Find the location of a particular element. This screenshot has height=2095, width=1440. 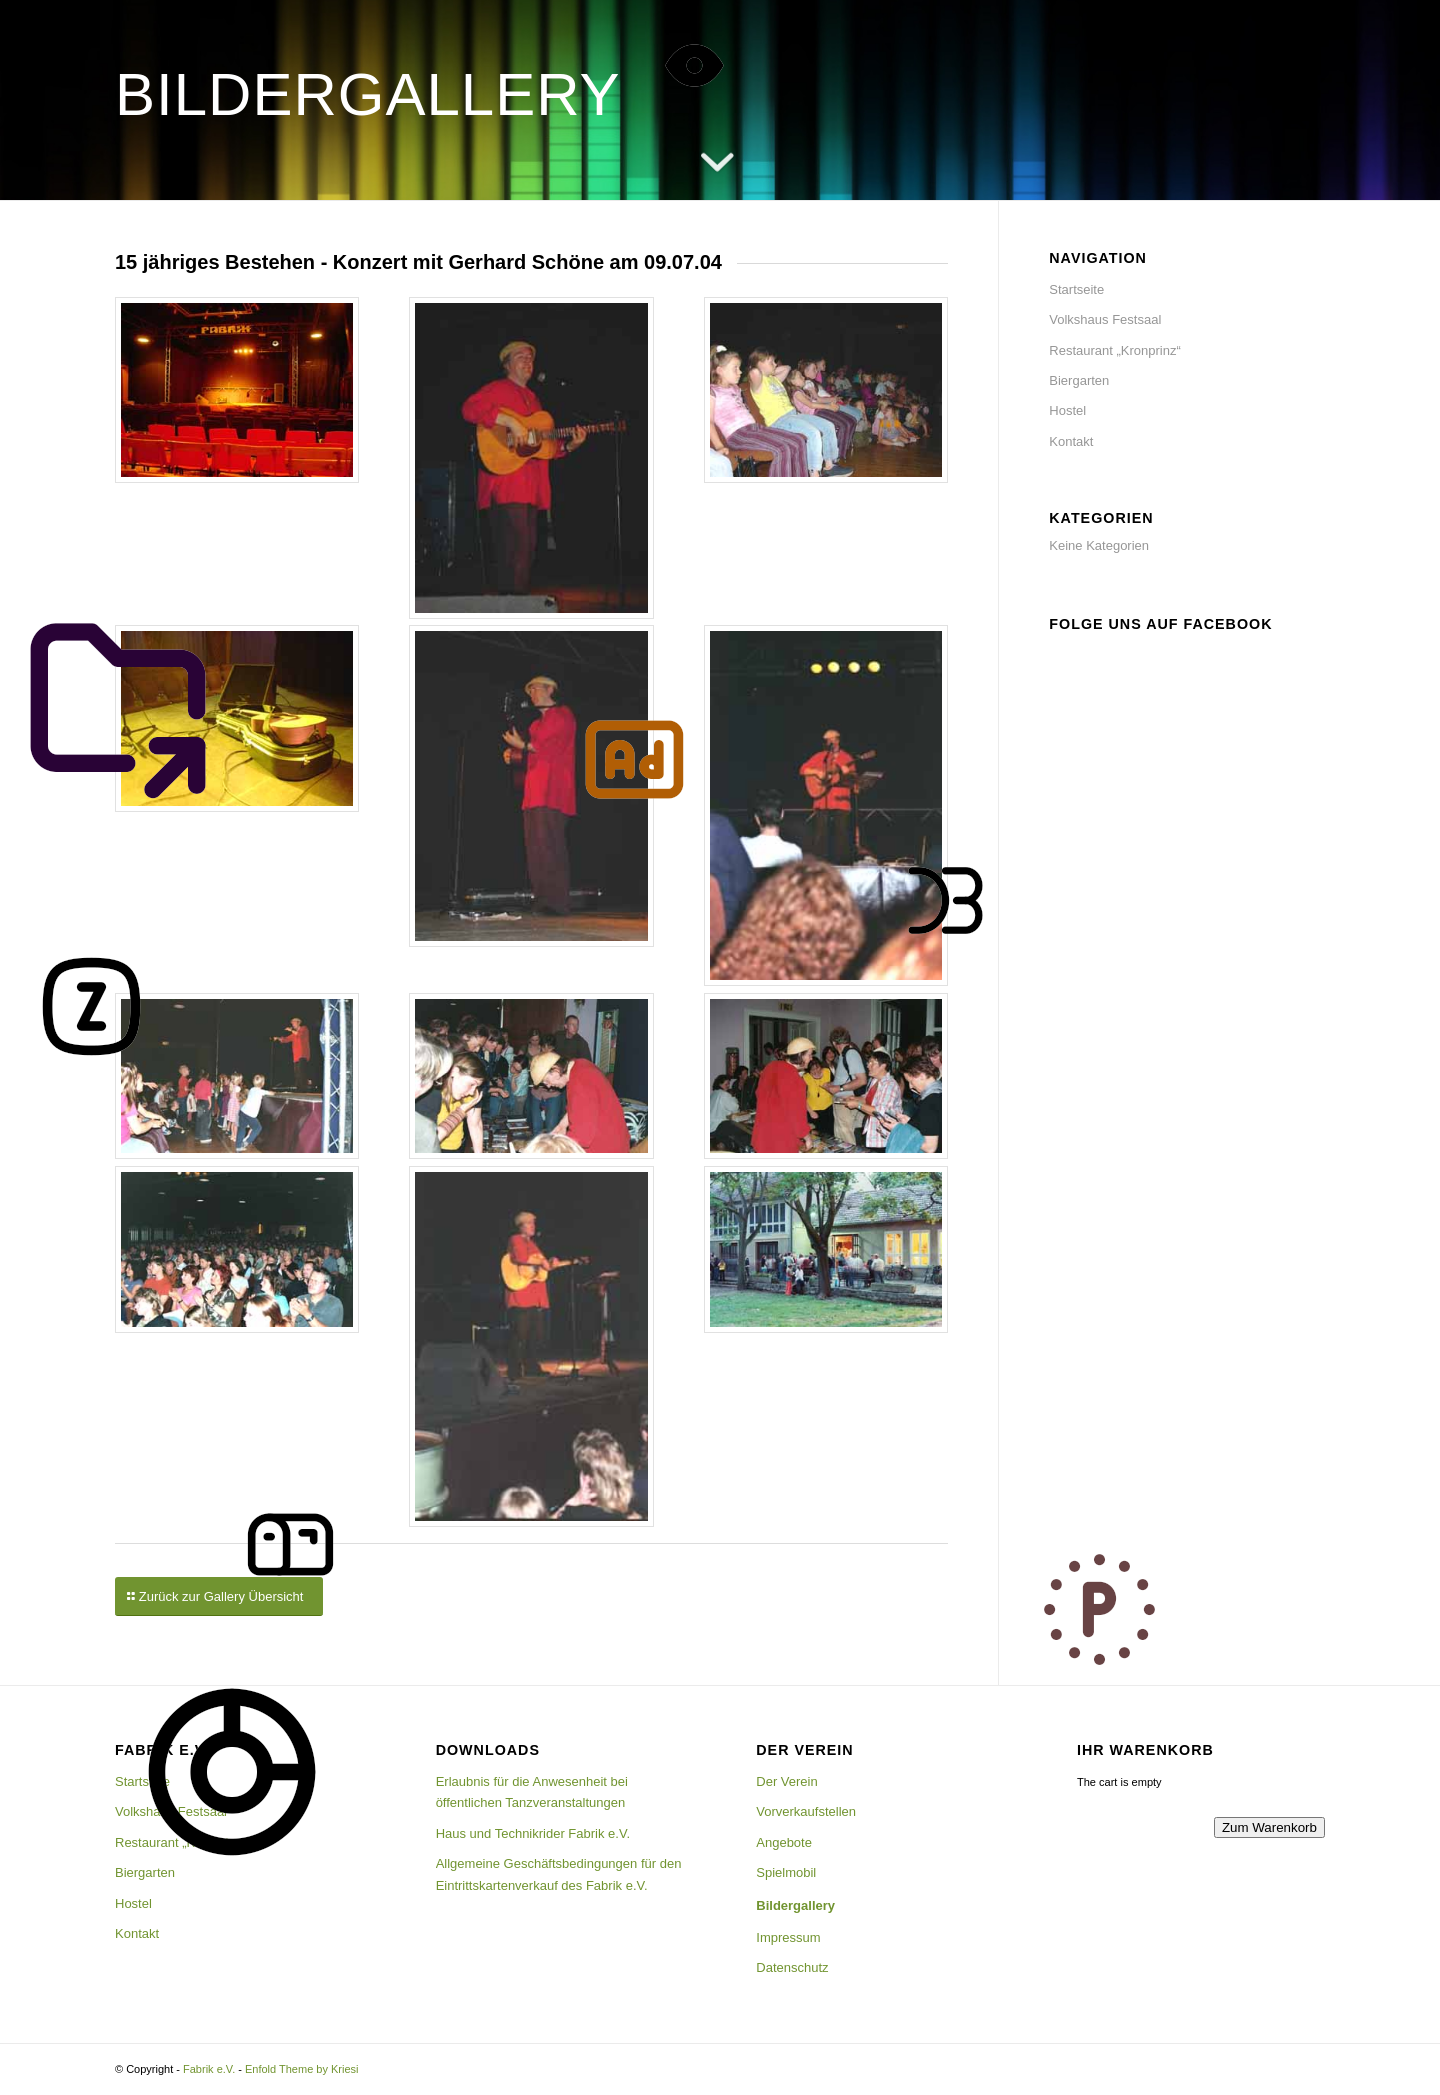

share a folder with others is located at coordinates (118, 702).